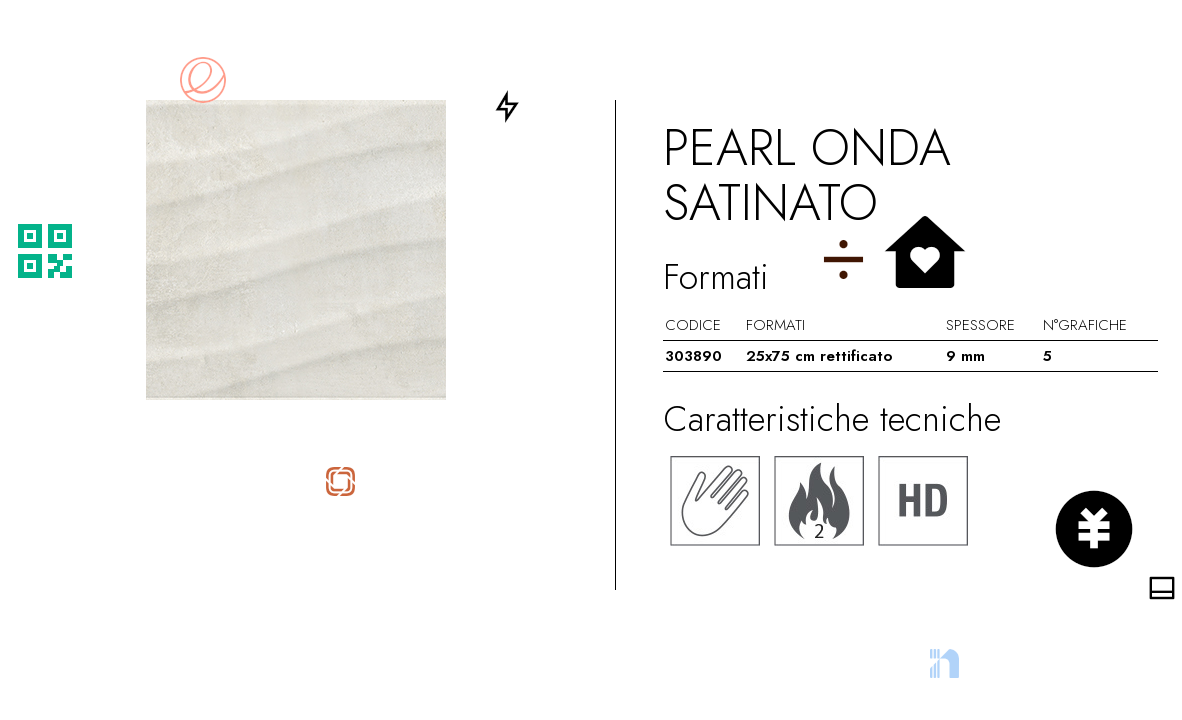 This screenshot has width=1182, height=720. I want to click on scan or generate a QR code, so click(45, 251).